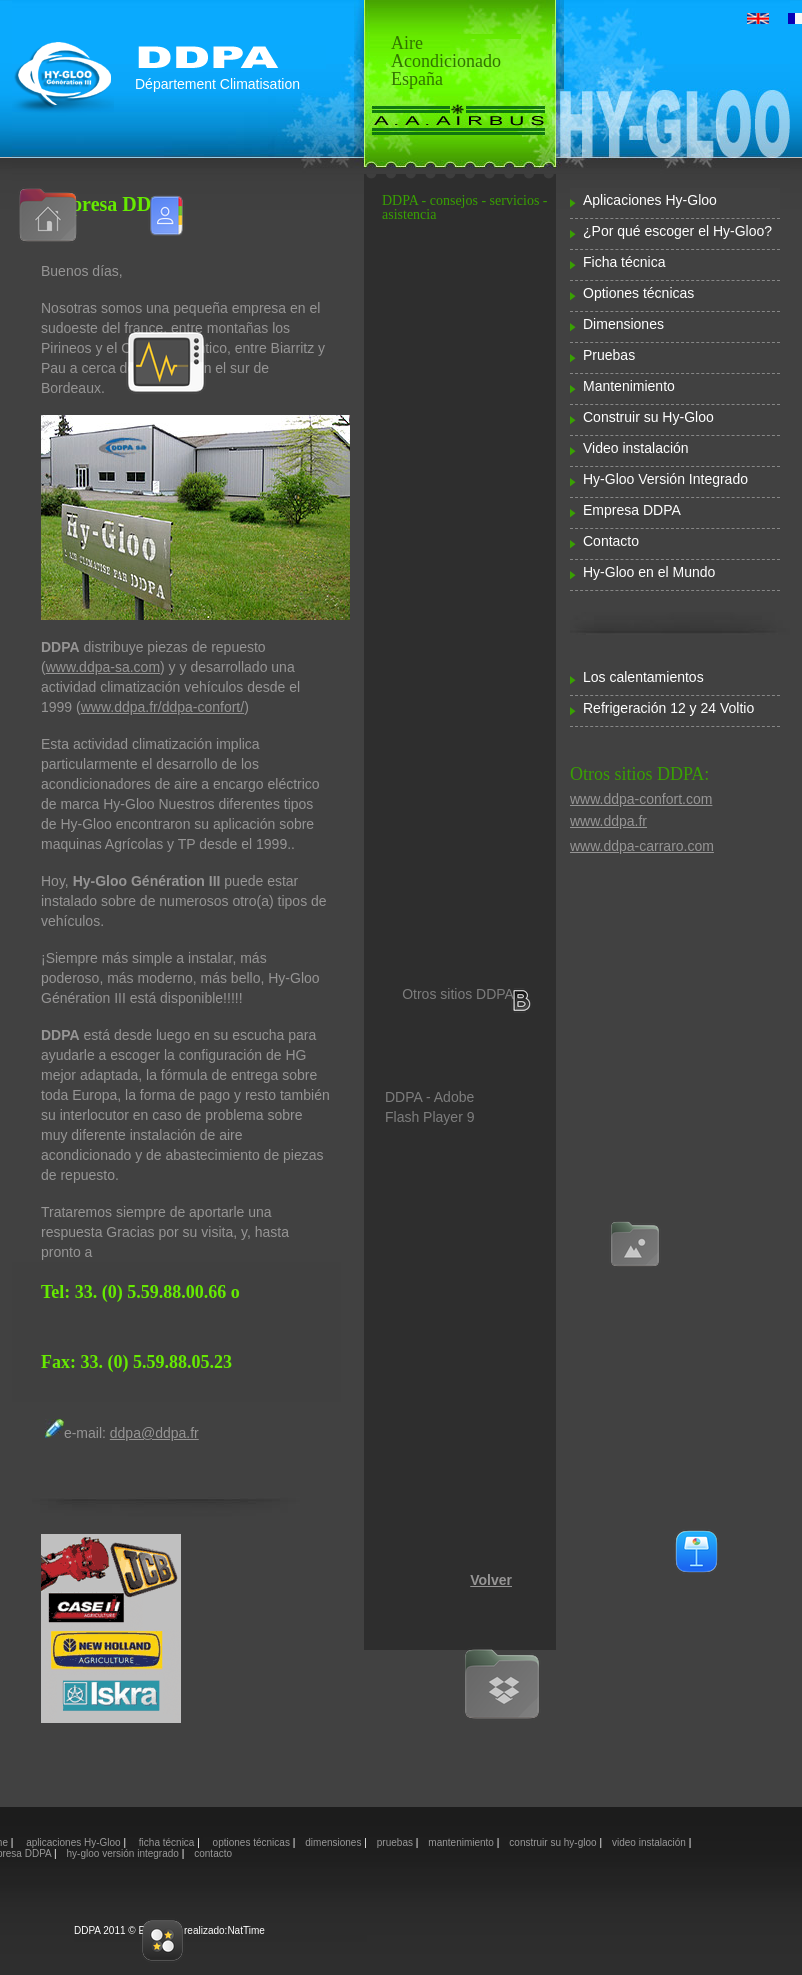 The height and width of the screenshot is (1975, 802). What do you see at coordinates (502, 1684) in the screenshot?
I see `open your dropbox folder` at bounding box center [502, 1684].